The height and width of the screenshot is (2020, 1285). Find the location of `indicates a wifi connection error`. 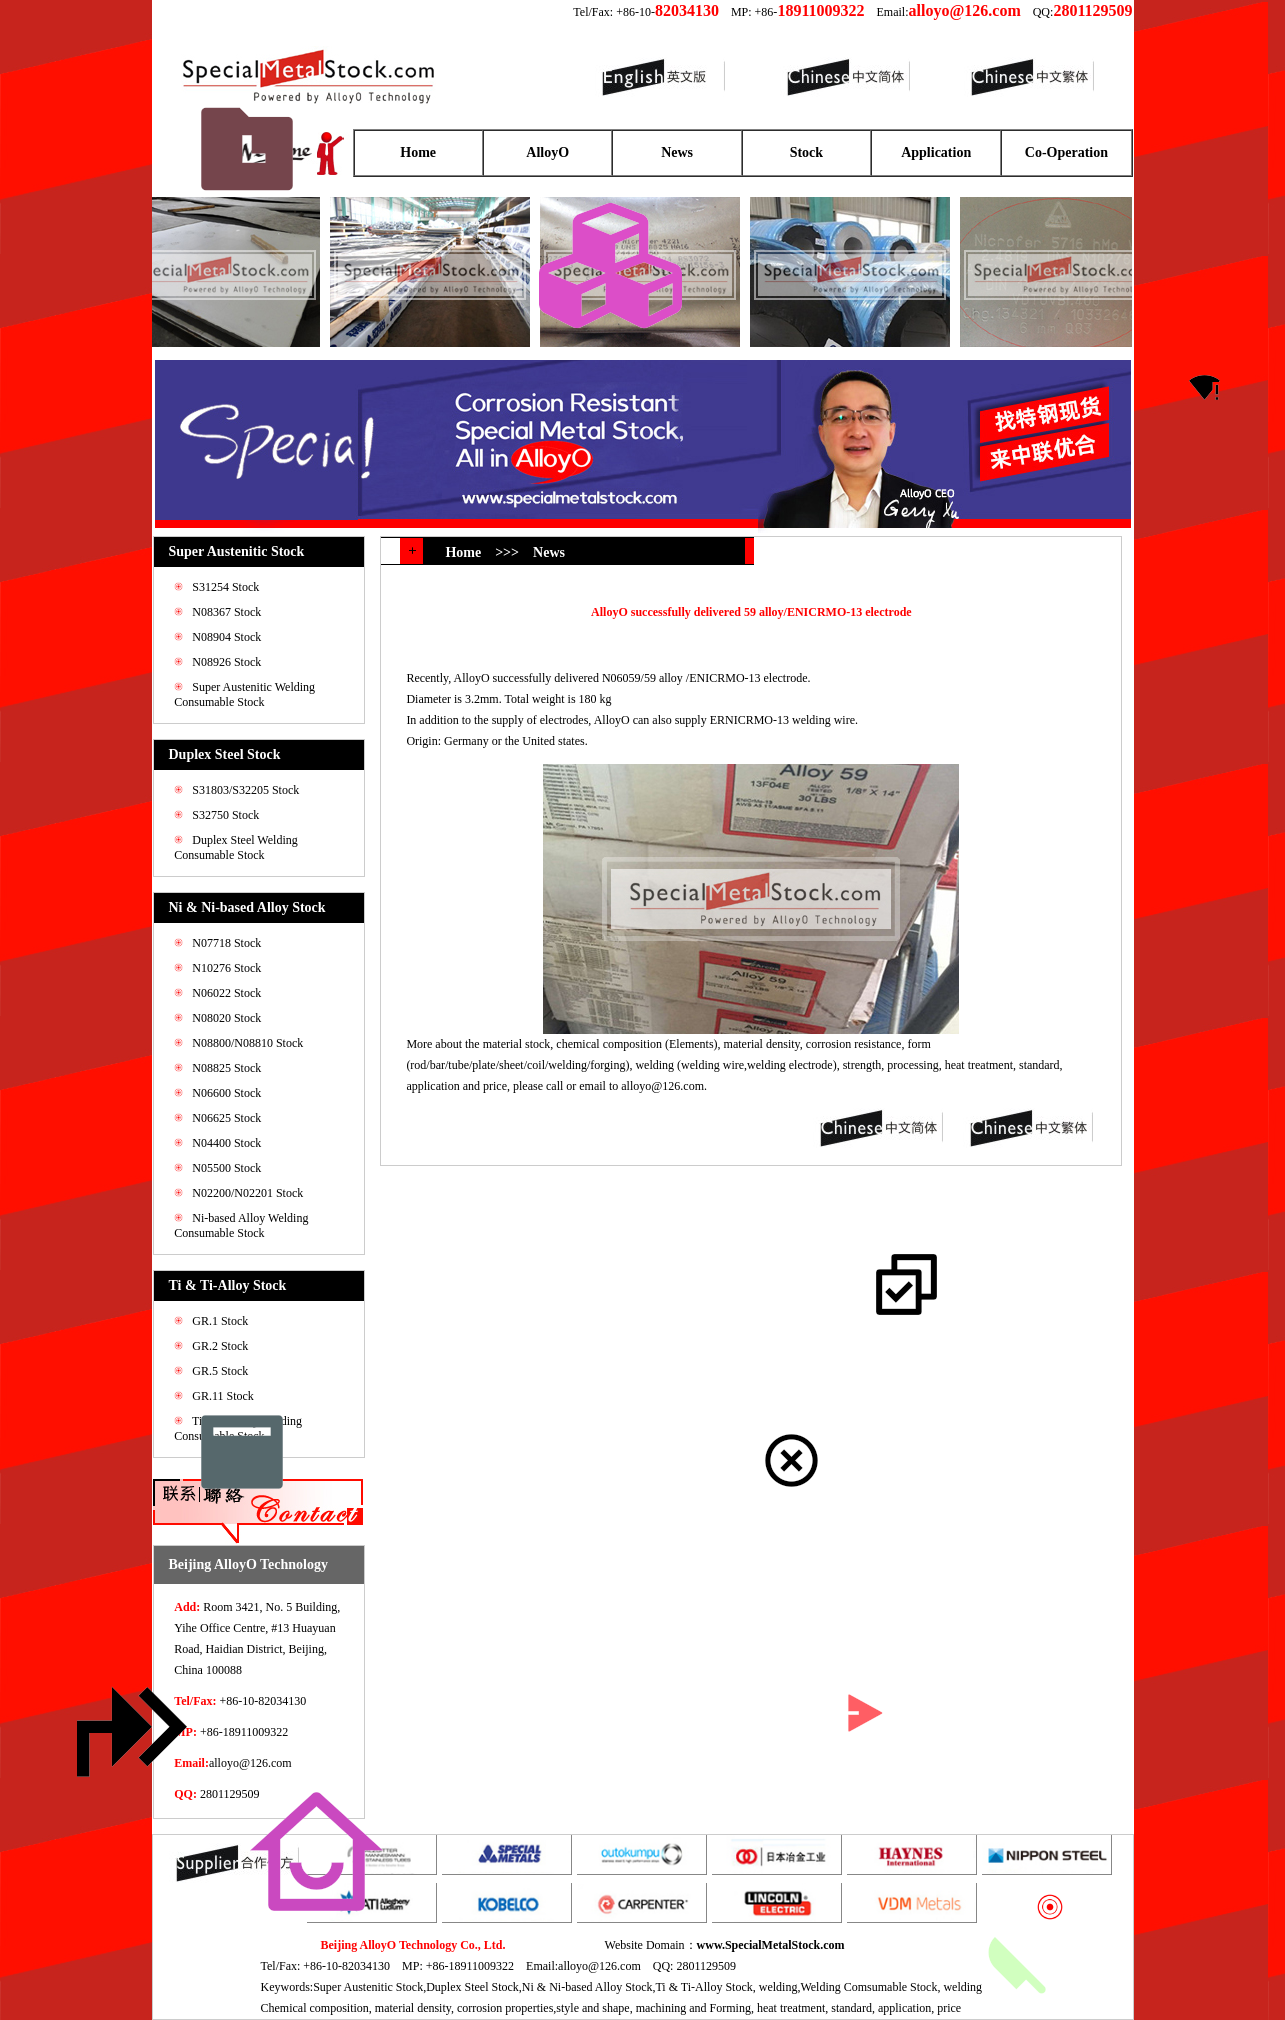

indicates a wifi connection error is located at coordinates (1204, 387).